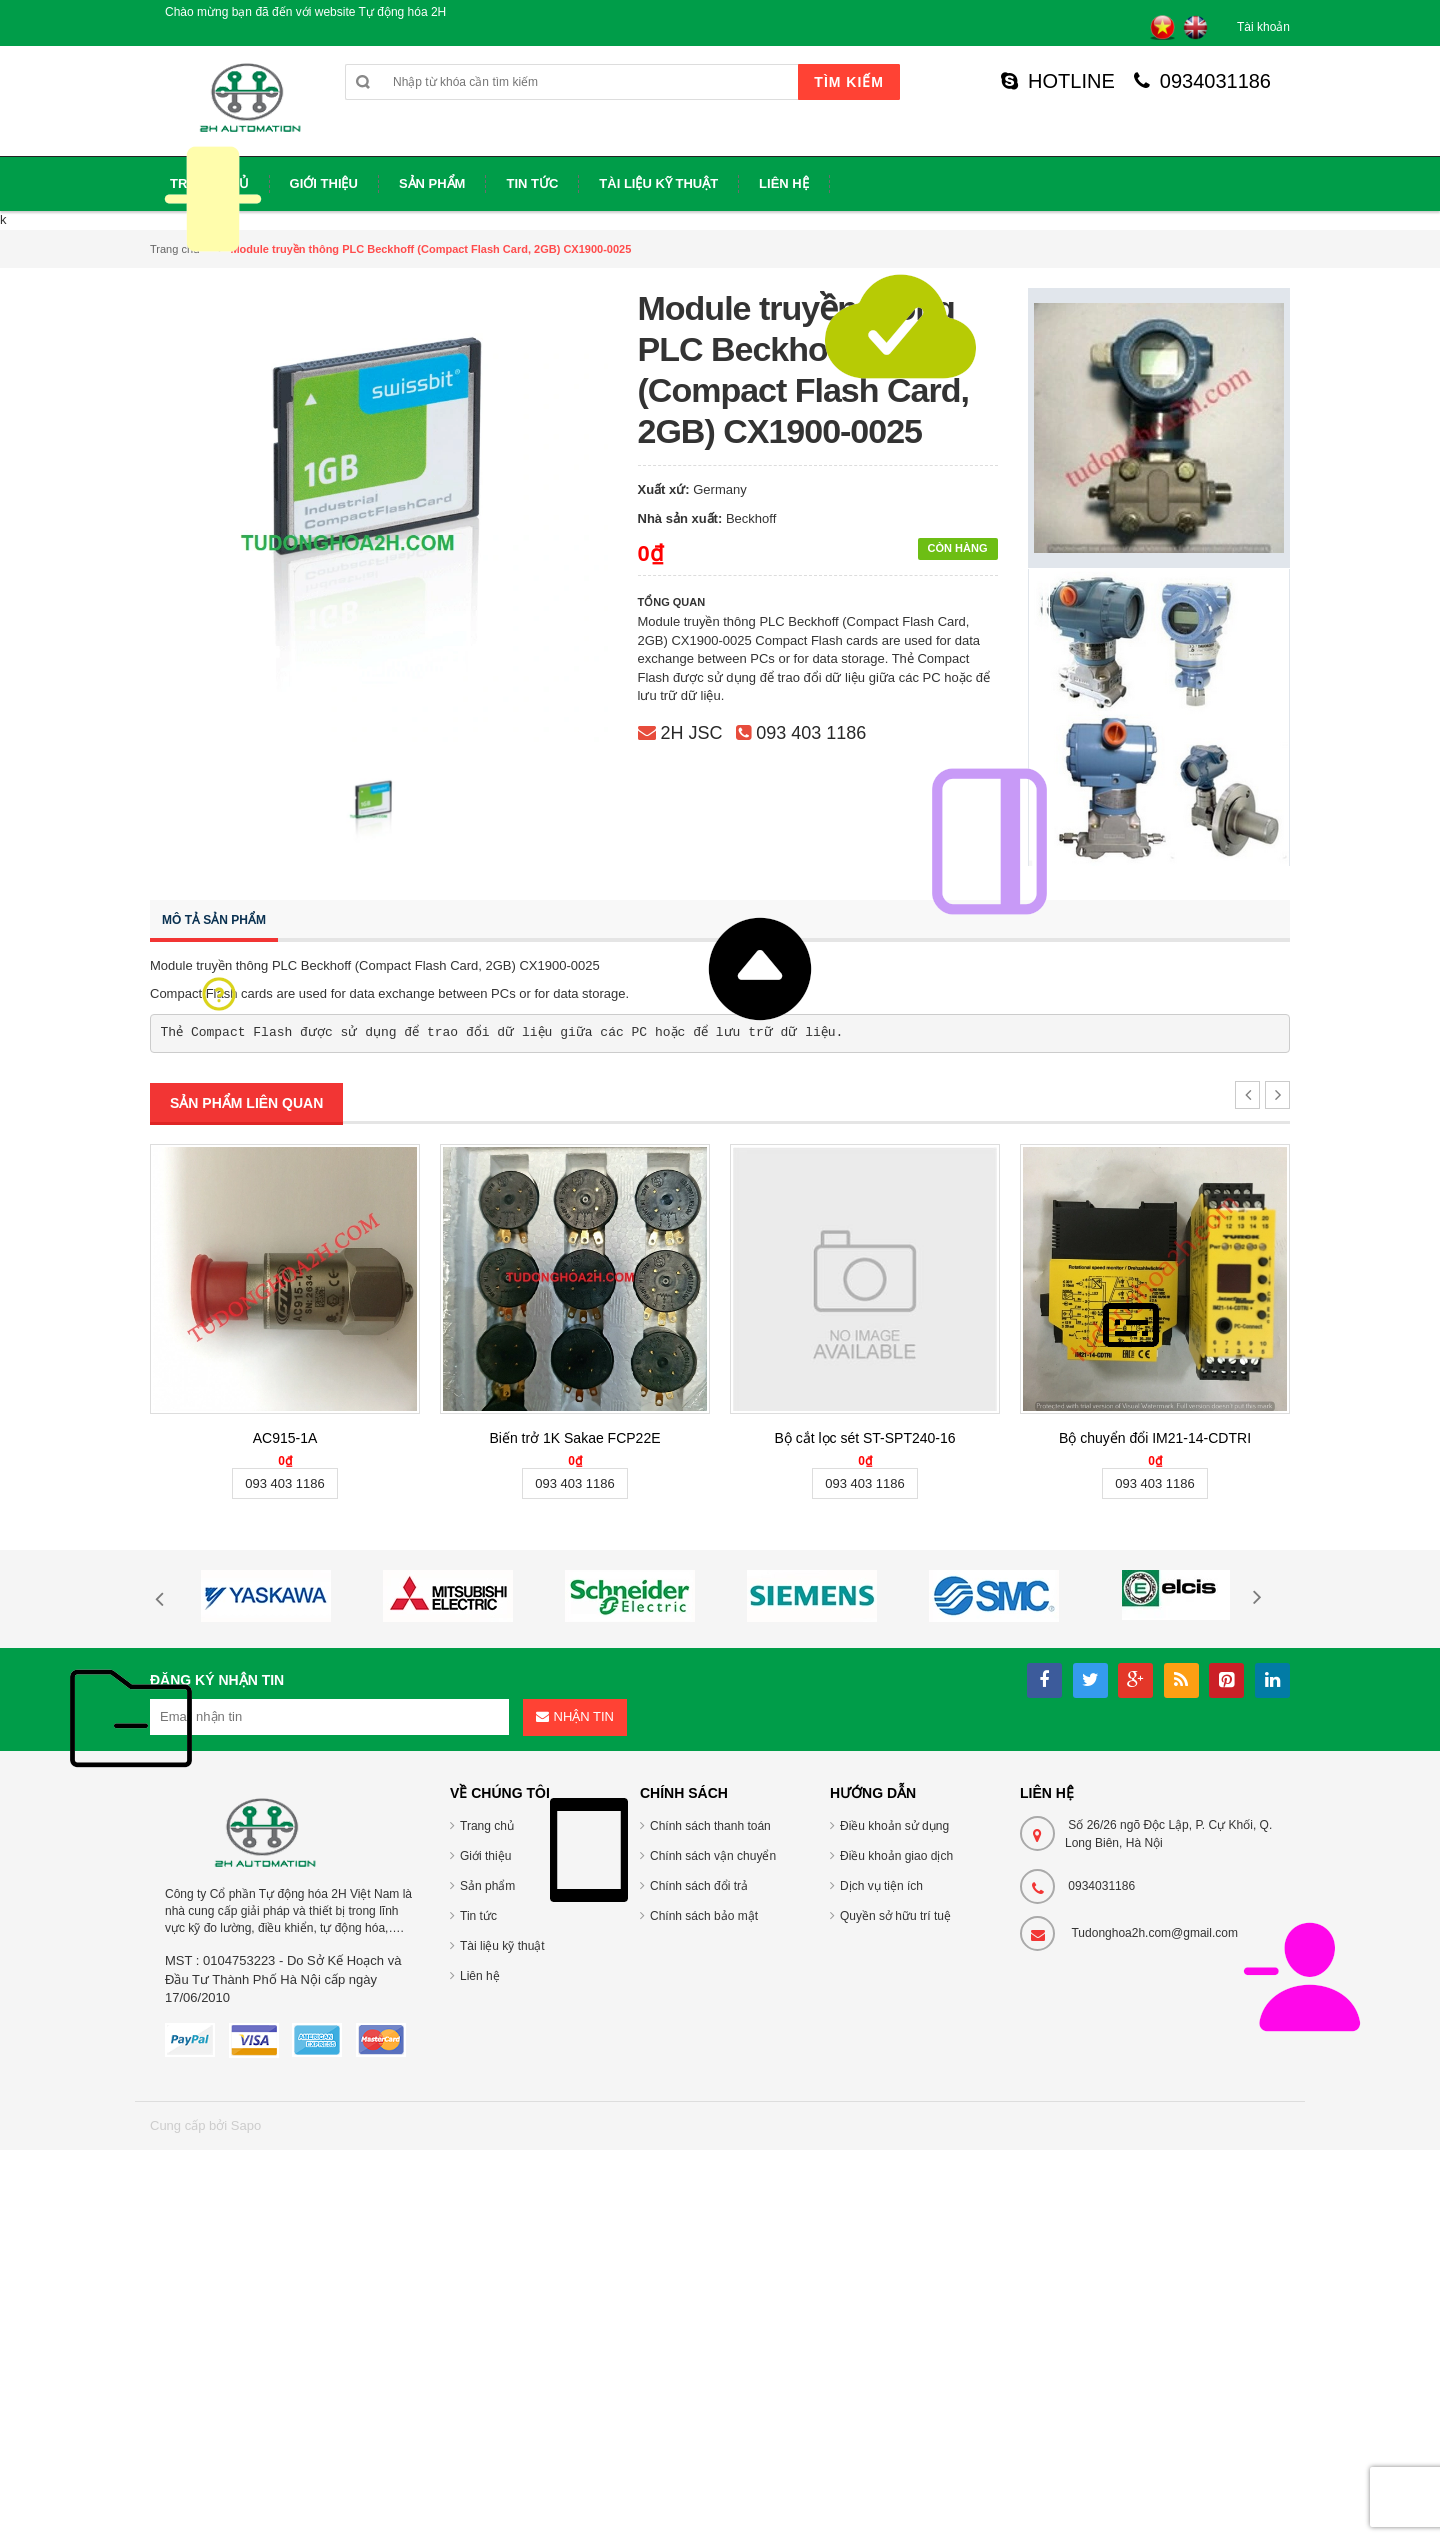 The height and width of the screenshot is (2541, 1440). What do you see at coordinates (1302, 1977) in the screenshot?
I see `remove a contact or friend` at bounding box center [1302, 1977].